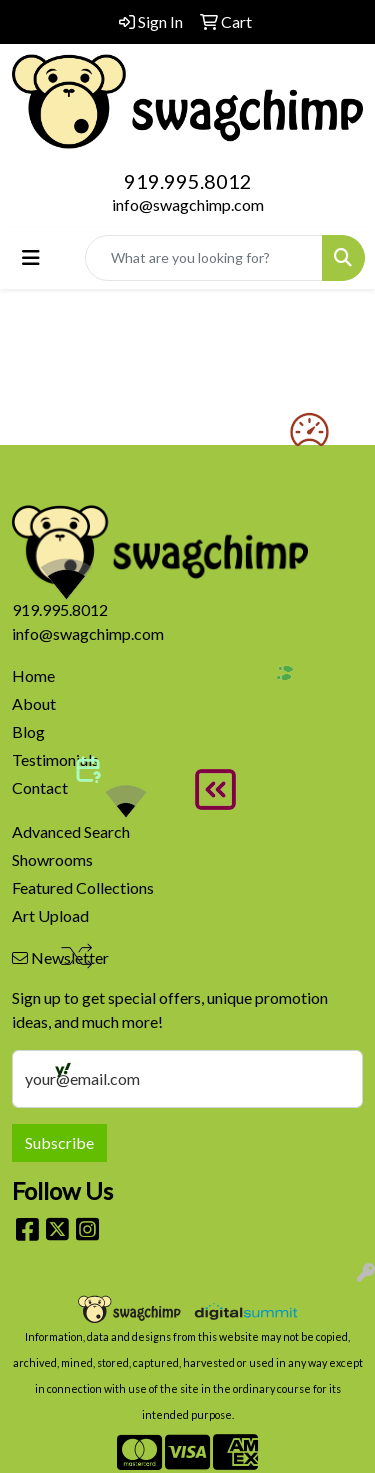 The image size is (375, 1473). Describe the element at coordinates (63, 1070) in the screenshot. I see `open Yahoo app or website` at that location.